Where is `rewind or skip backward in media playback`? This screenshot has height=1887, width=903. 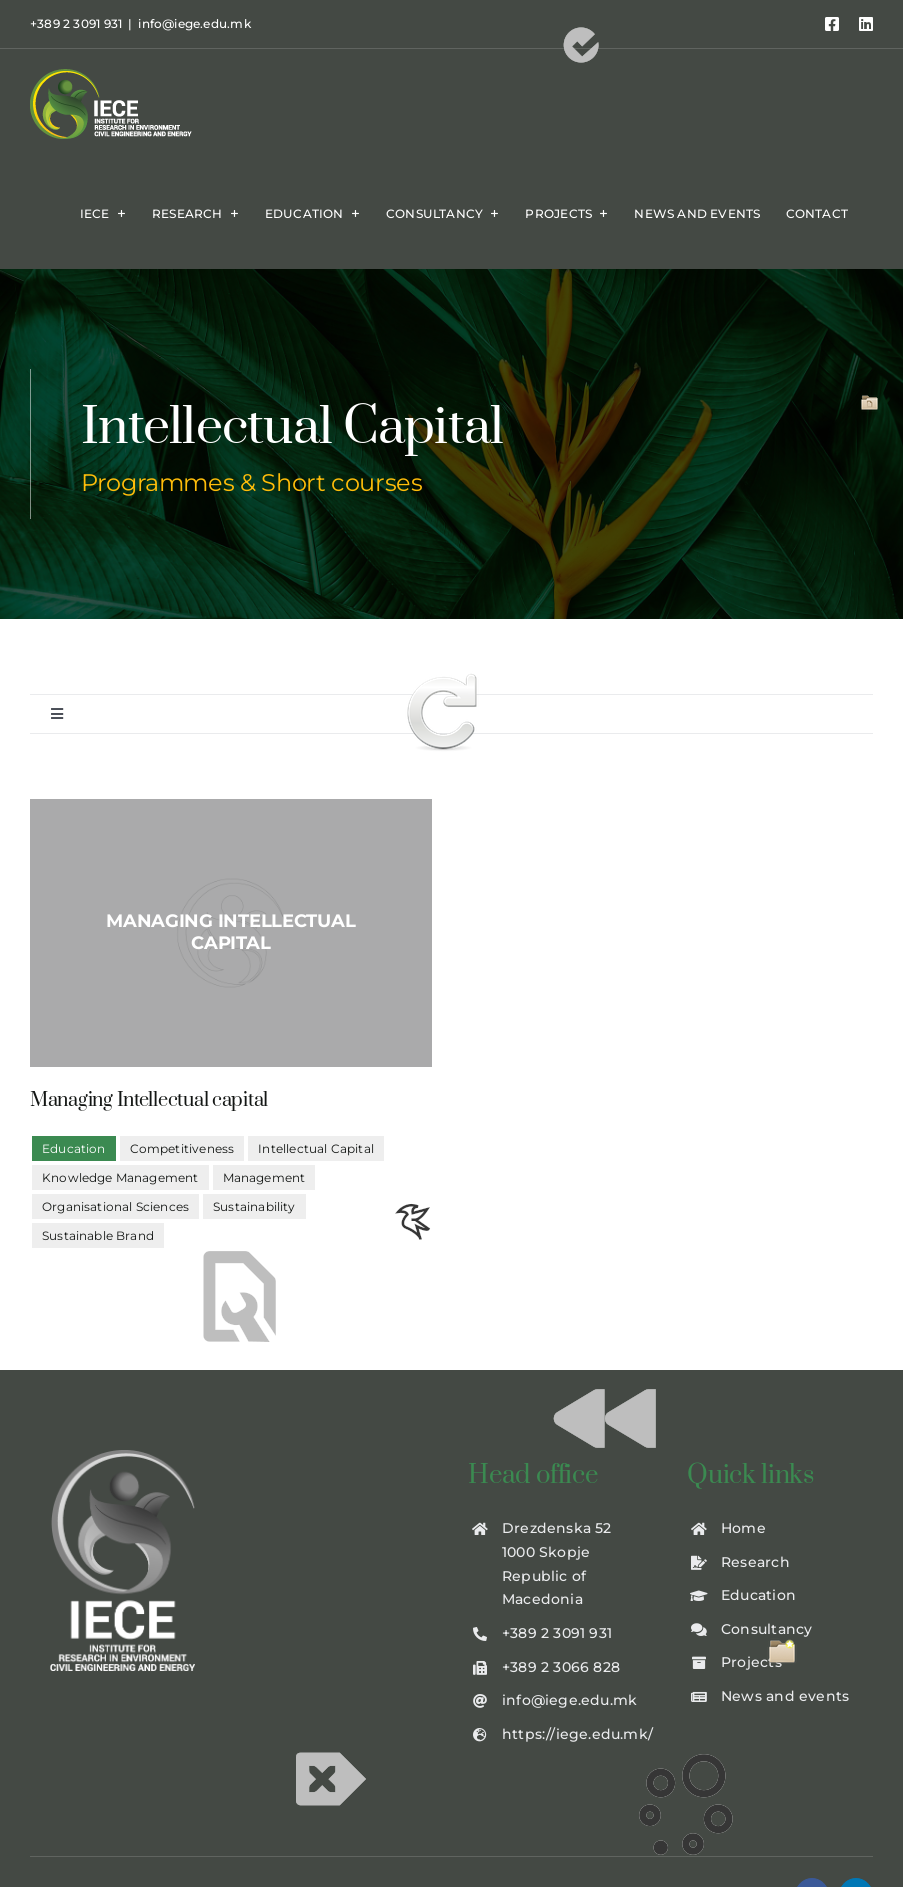 rewind or skip backward in media playback is located at coordinates (604, 1418).